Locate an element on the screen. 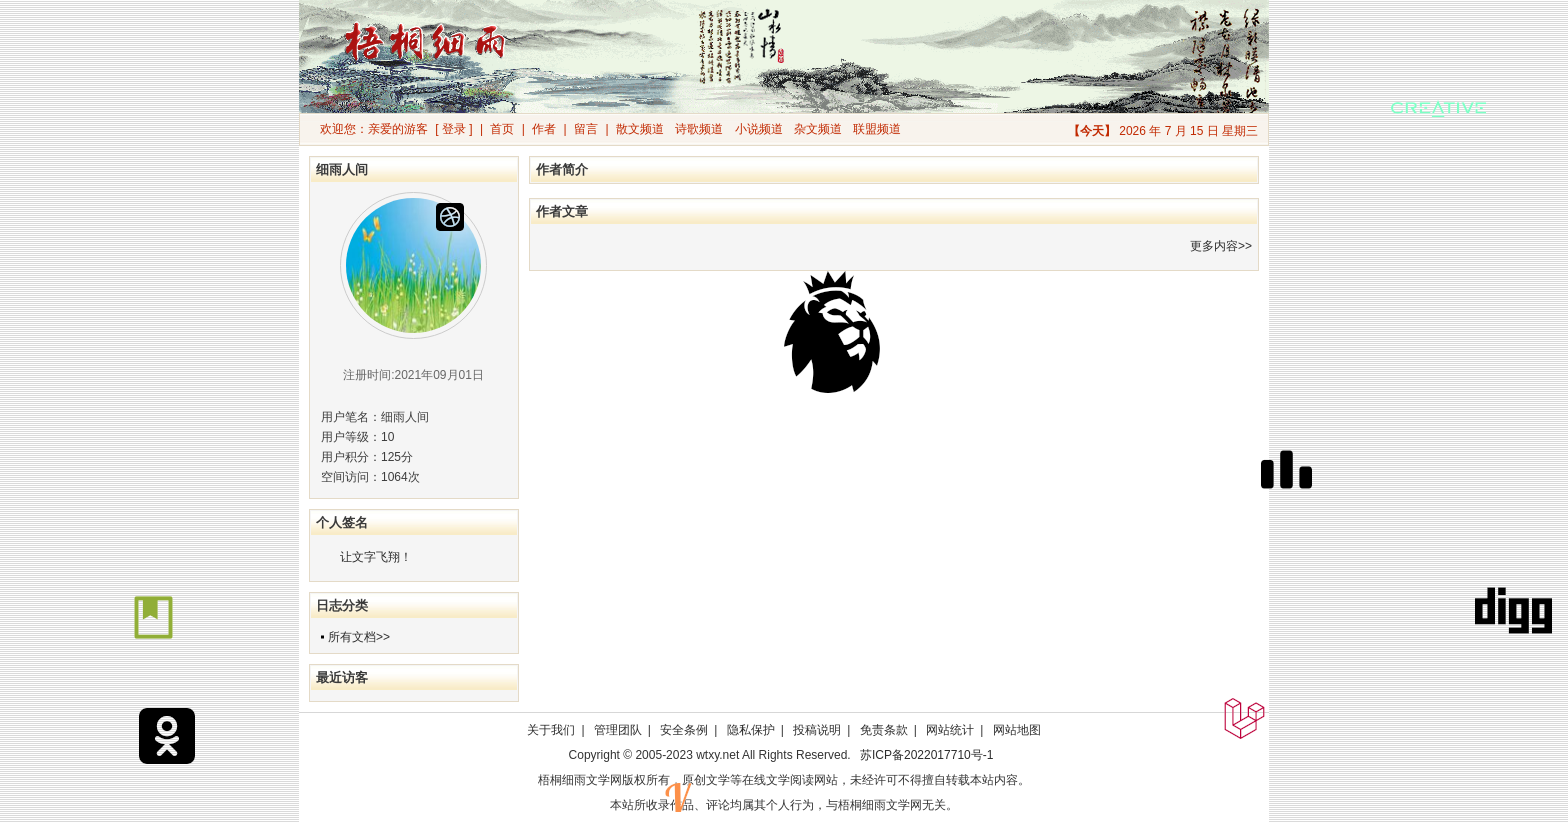  digg social news website logo is located at coordinates (1513, 610).